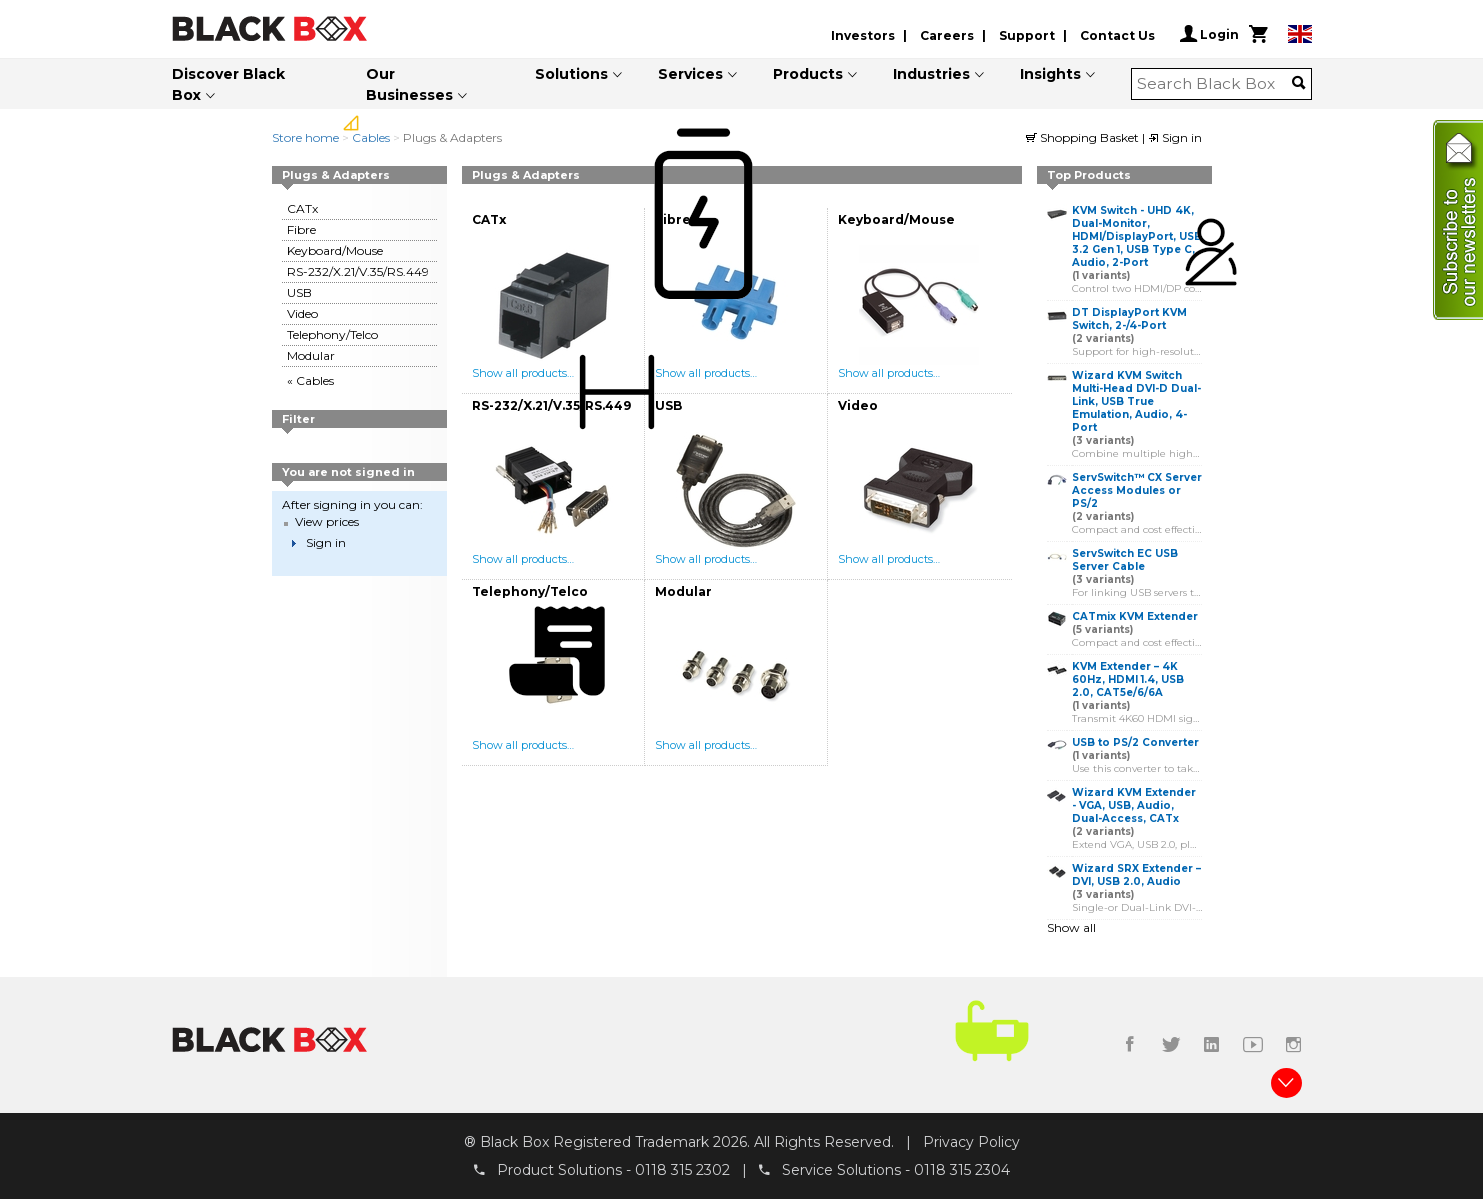 Image resolution: width=1483 pixels, height=1199 pixels. I want to click on format text as a heading, so click(617, 392).